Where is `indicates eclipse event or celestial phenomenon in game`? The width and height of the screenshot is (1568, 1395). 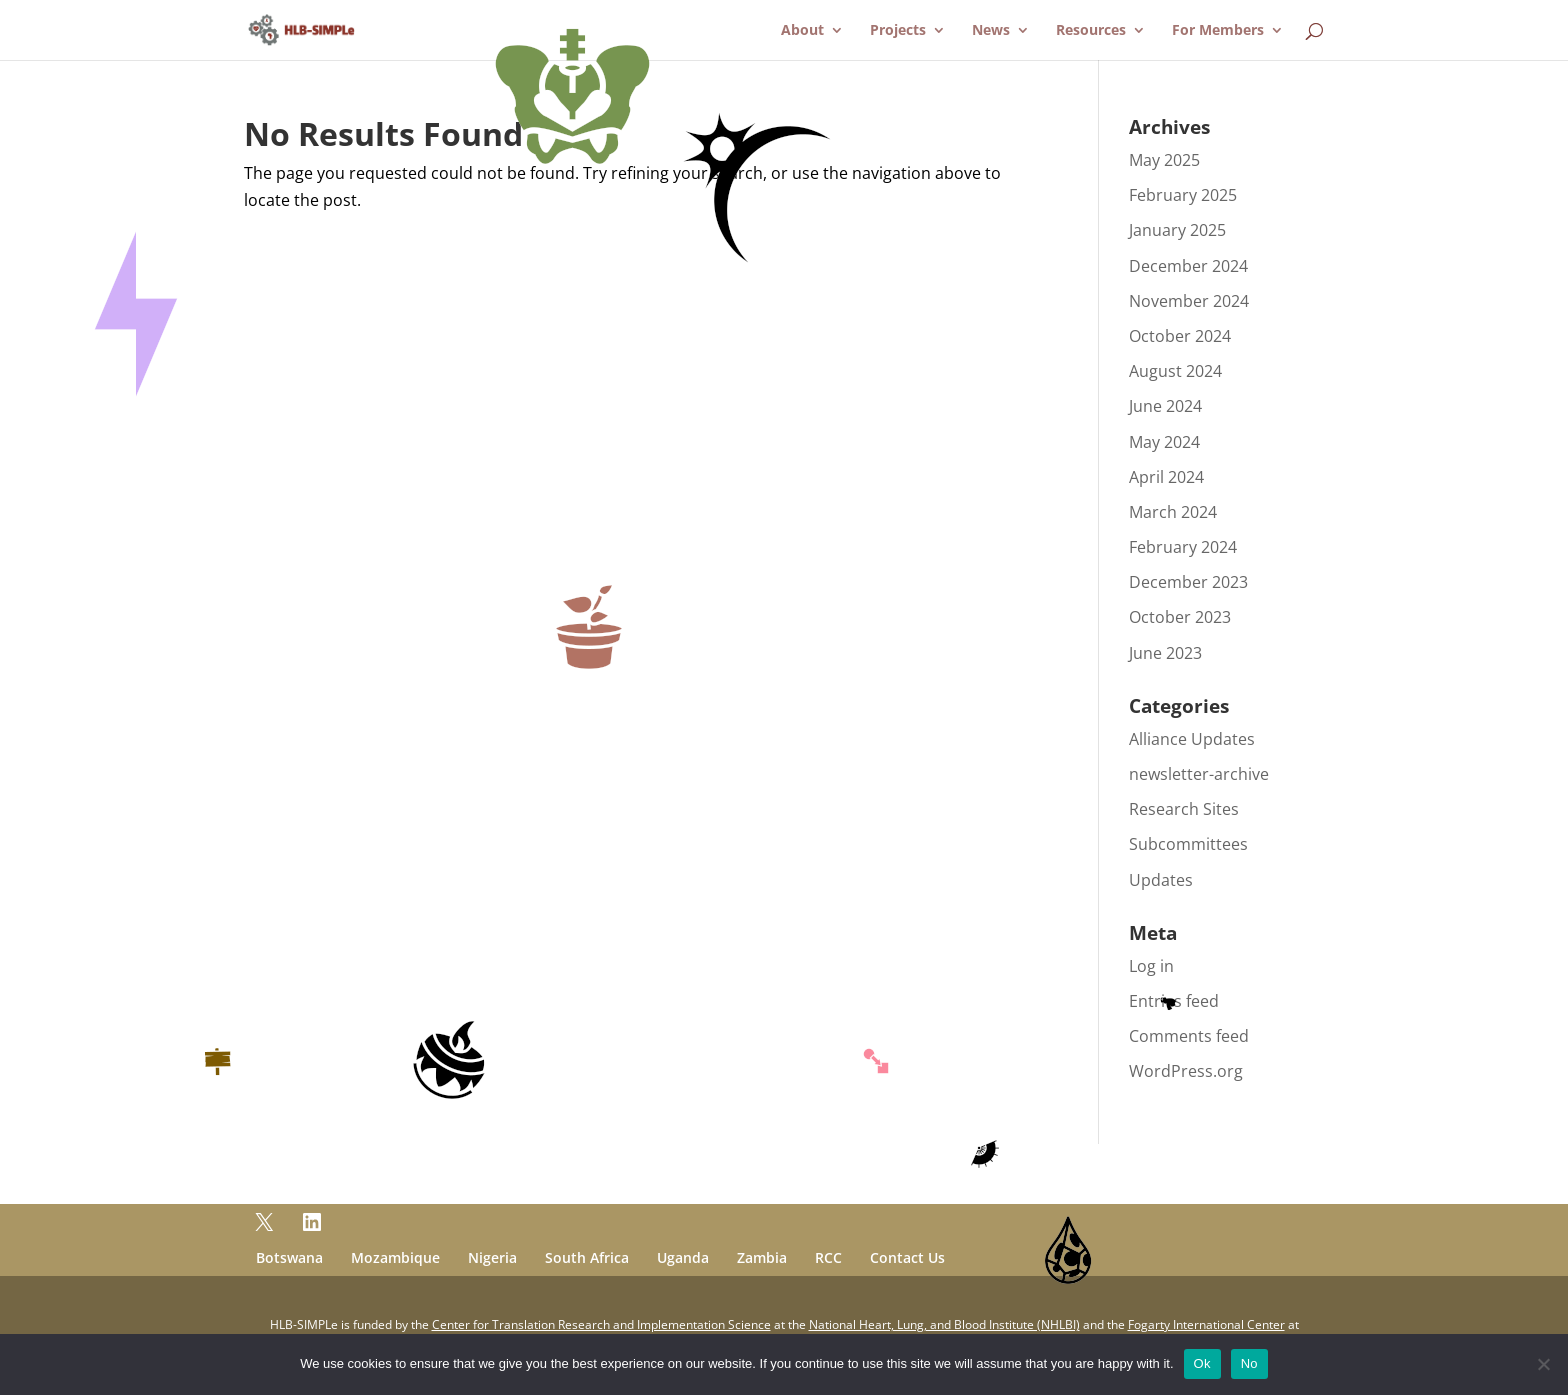
indicates eclipse event or celestial phenomenon in game is located at coordinates (756, 186).